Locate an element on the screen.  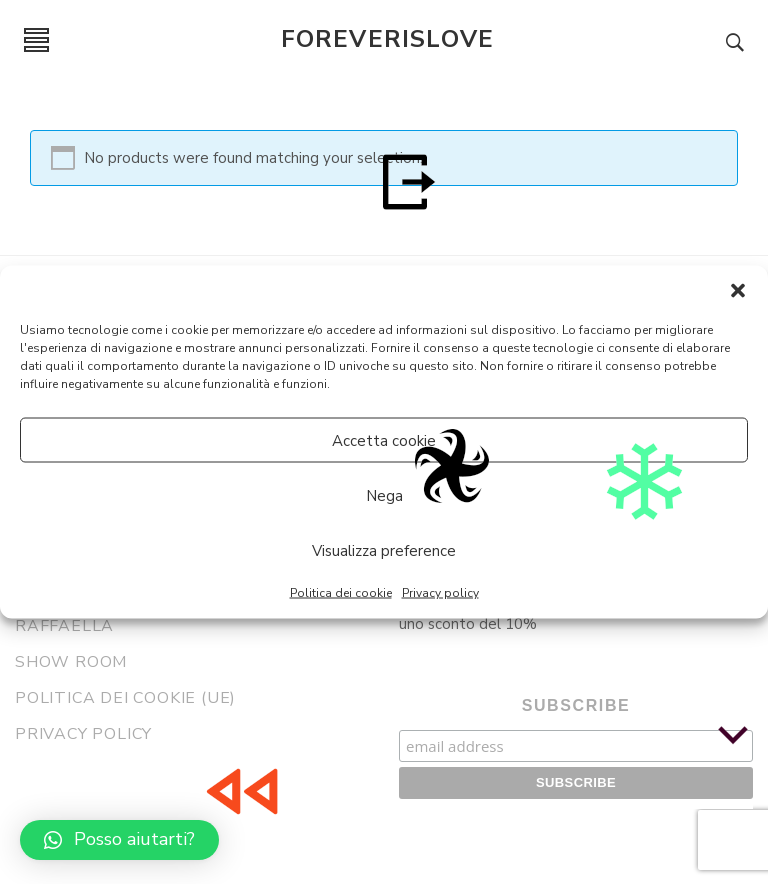
rewind or skip backward in media playback is located at coordinates (244, 791).